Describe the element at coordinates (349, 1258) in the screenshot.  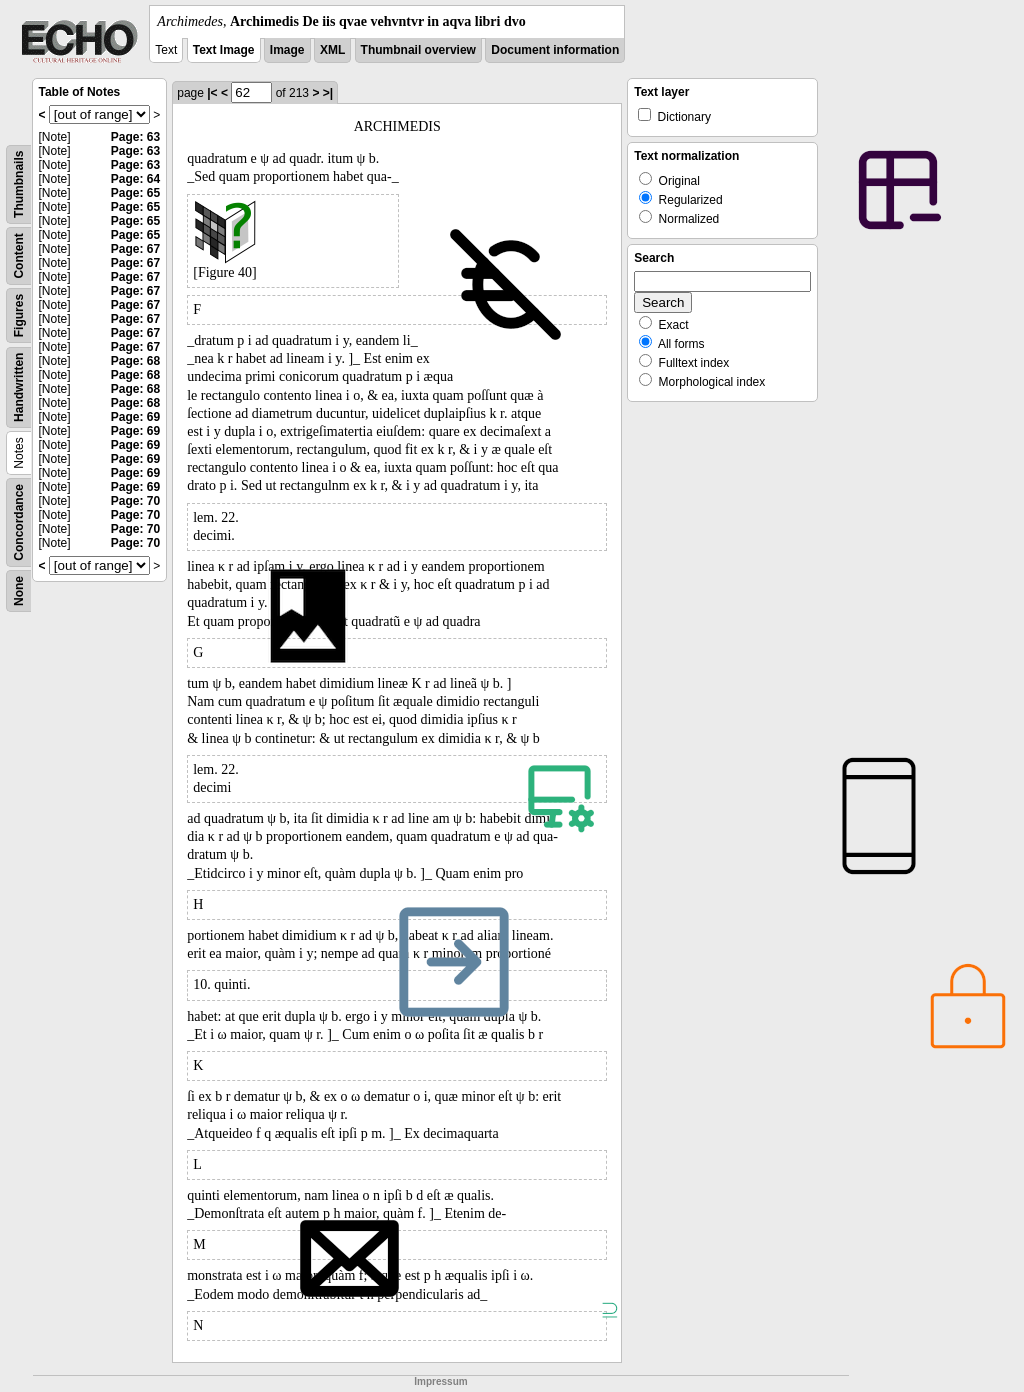
I see `open your inbox` at that location.